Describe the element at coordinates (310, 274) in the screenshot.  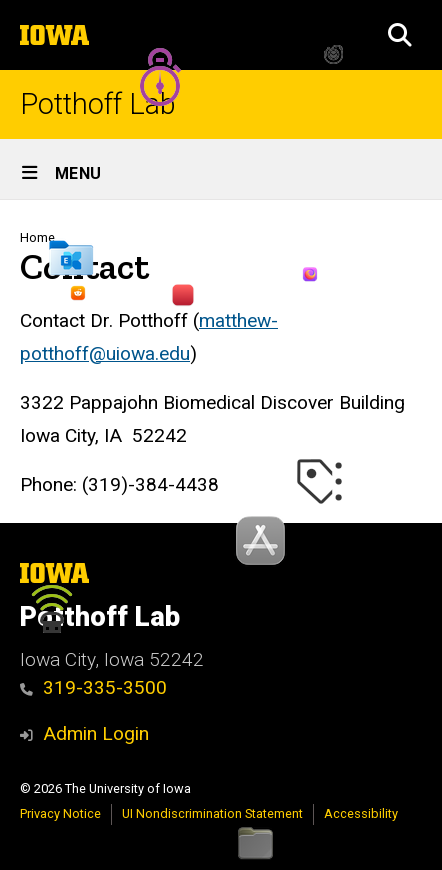
I see `open firefox browser` at that location.